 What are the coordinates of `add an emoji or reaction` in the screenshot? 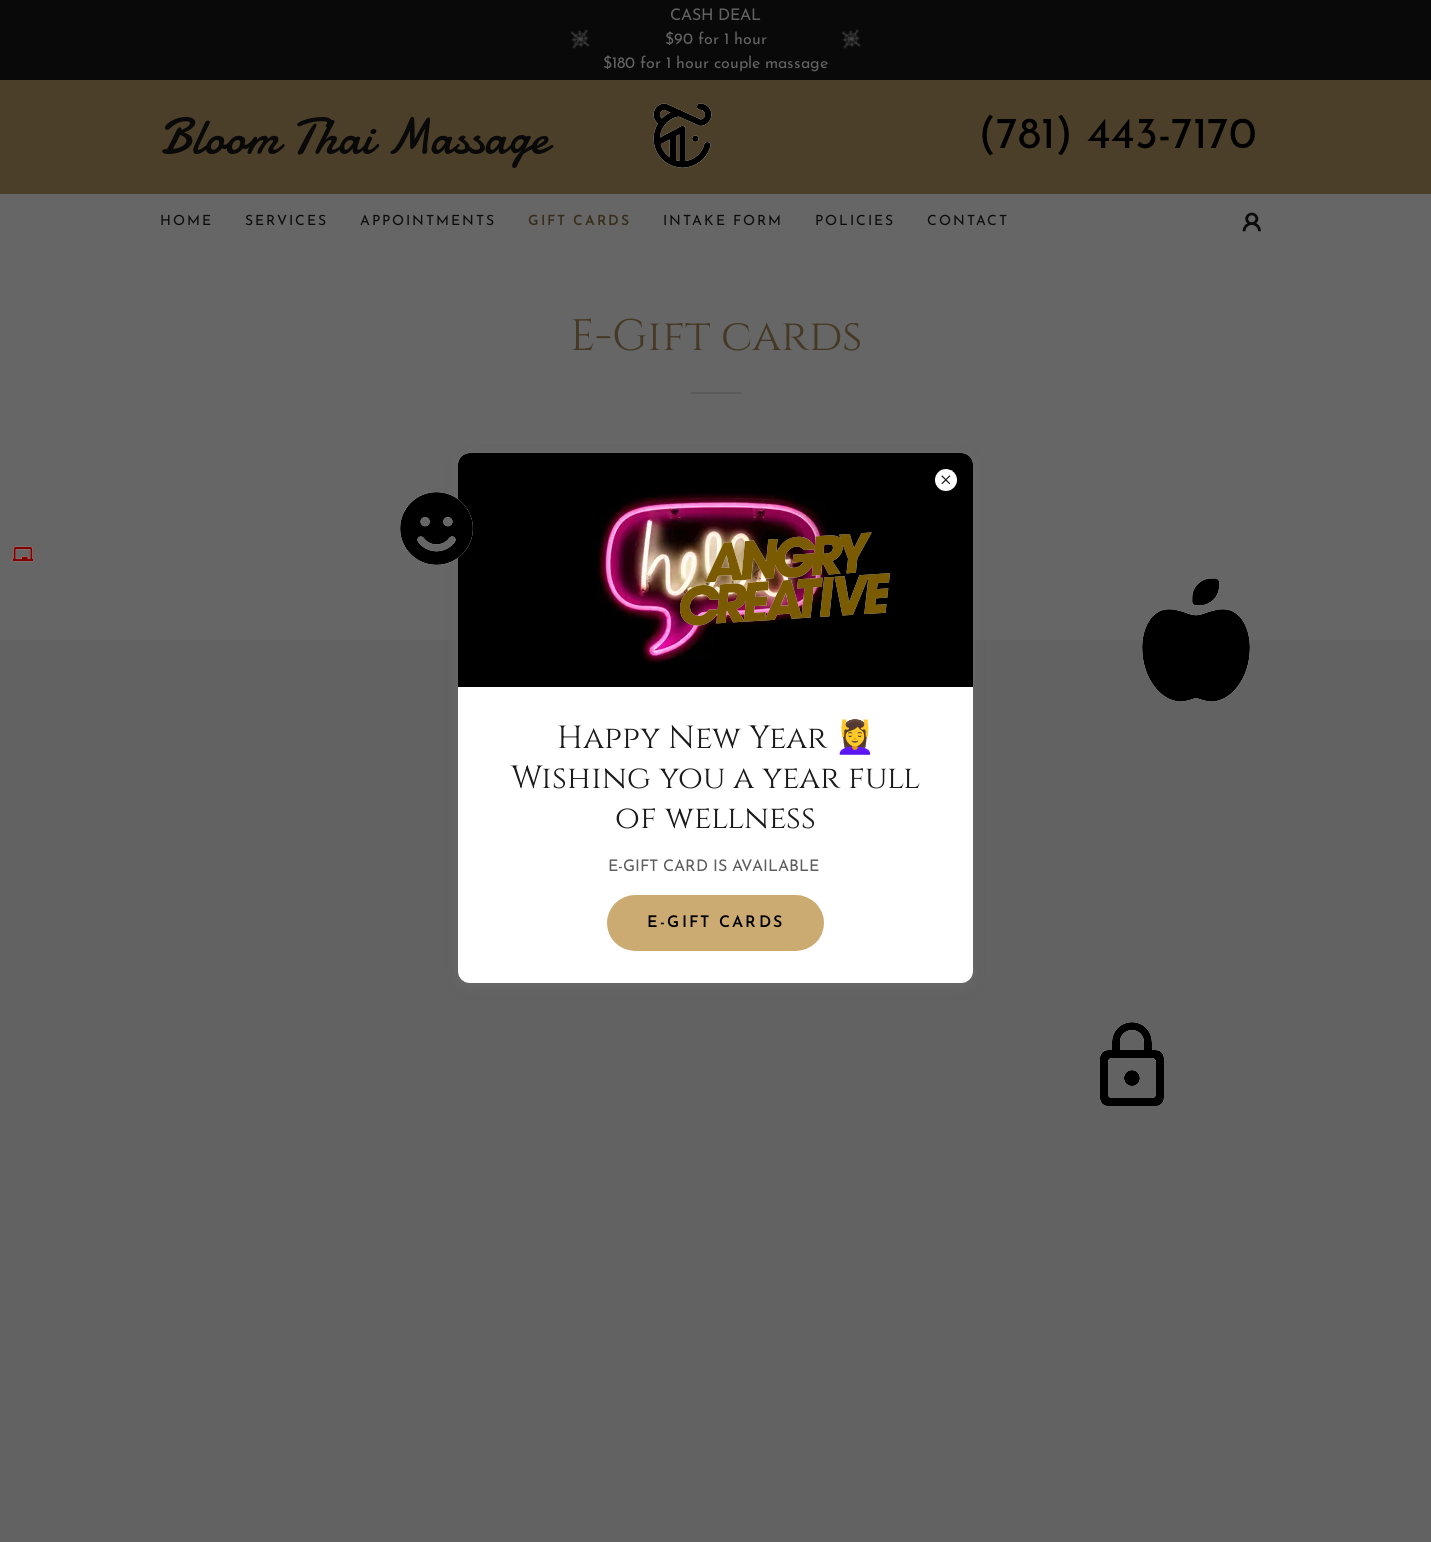 It's located at (436, 528).